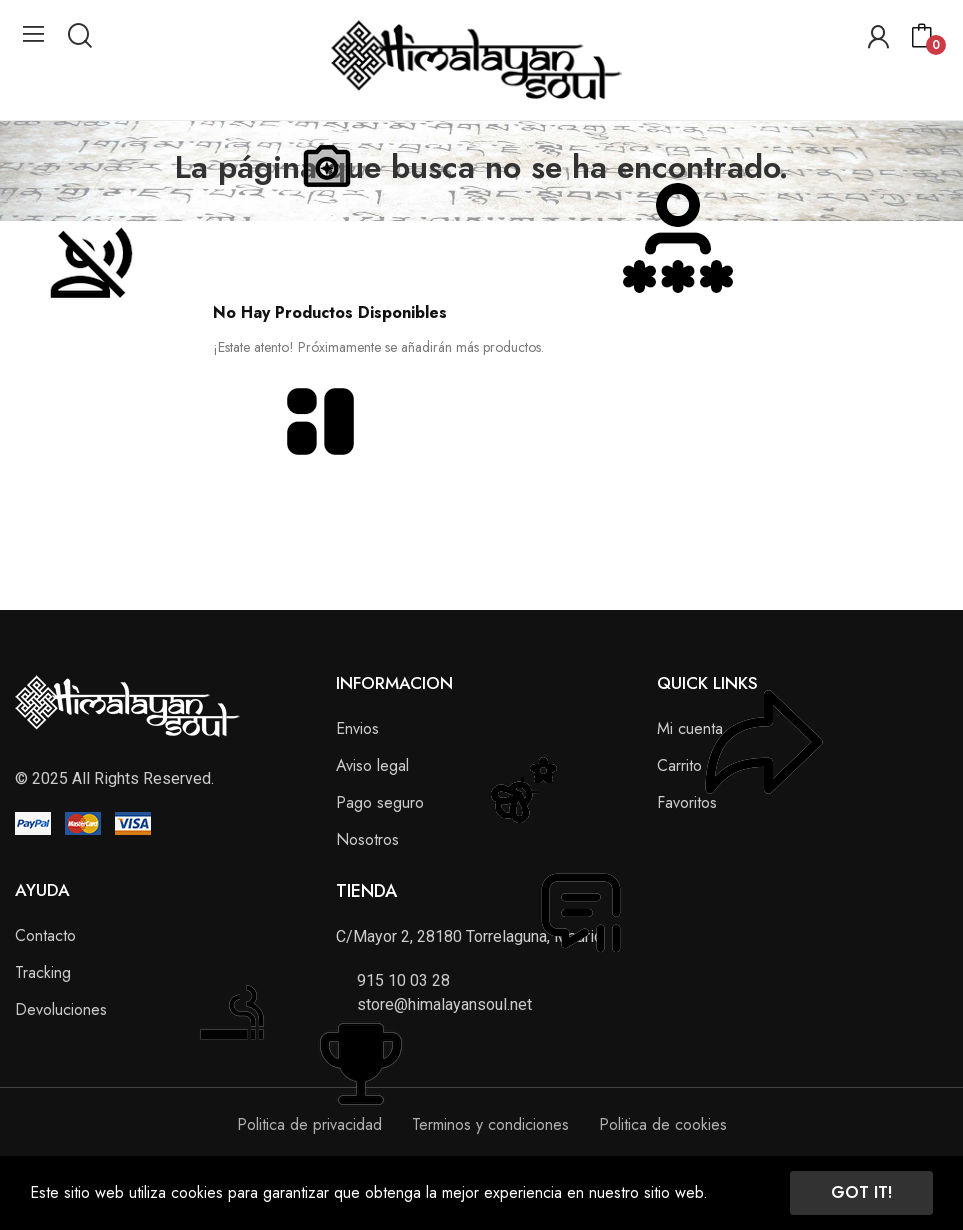 The height and width of the screenshot is (1230, 963). What do you see at coordinates (232, 1017) in the screenshot?
I see `indicates a designated smoking area` at bounding box center [232, 1017].